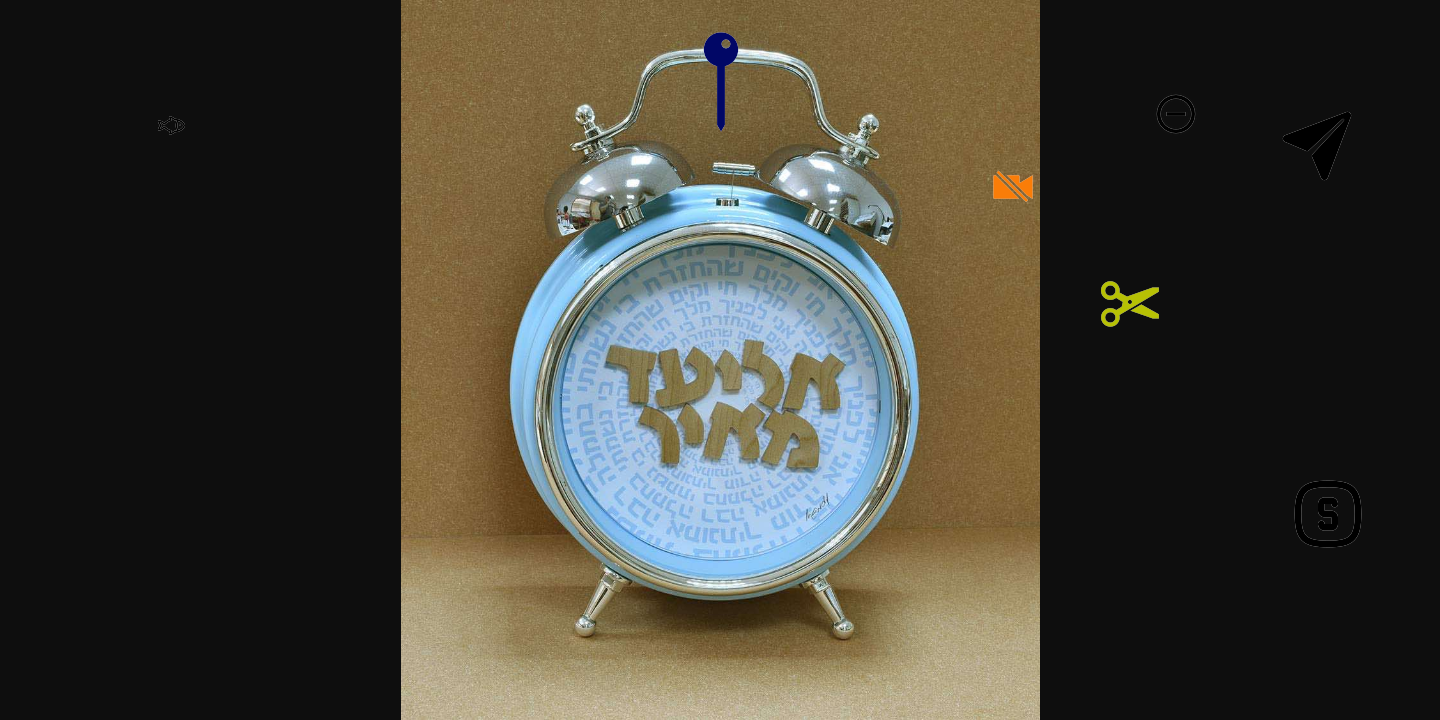 This screenshot has width=1440, height=720. What do you see at coordinates (1328, 514) in the screenshot?
I see `indicates a shortcut or saved item` at bounding box center [1328, 514].